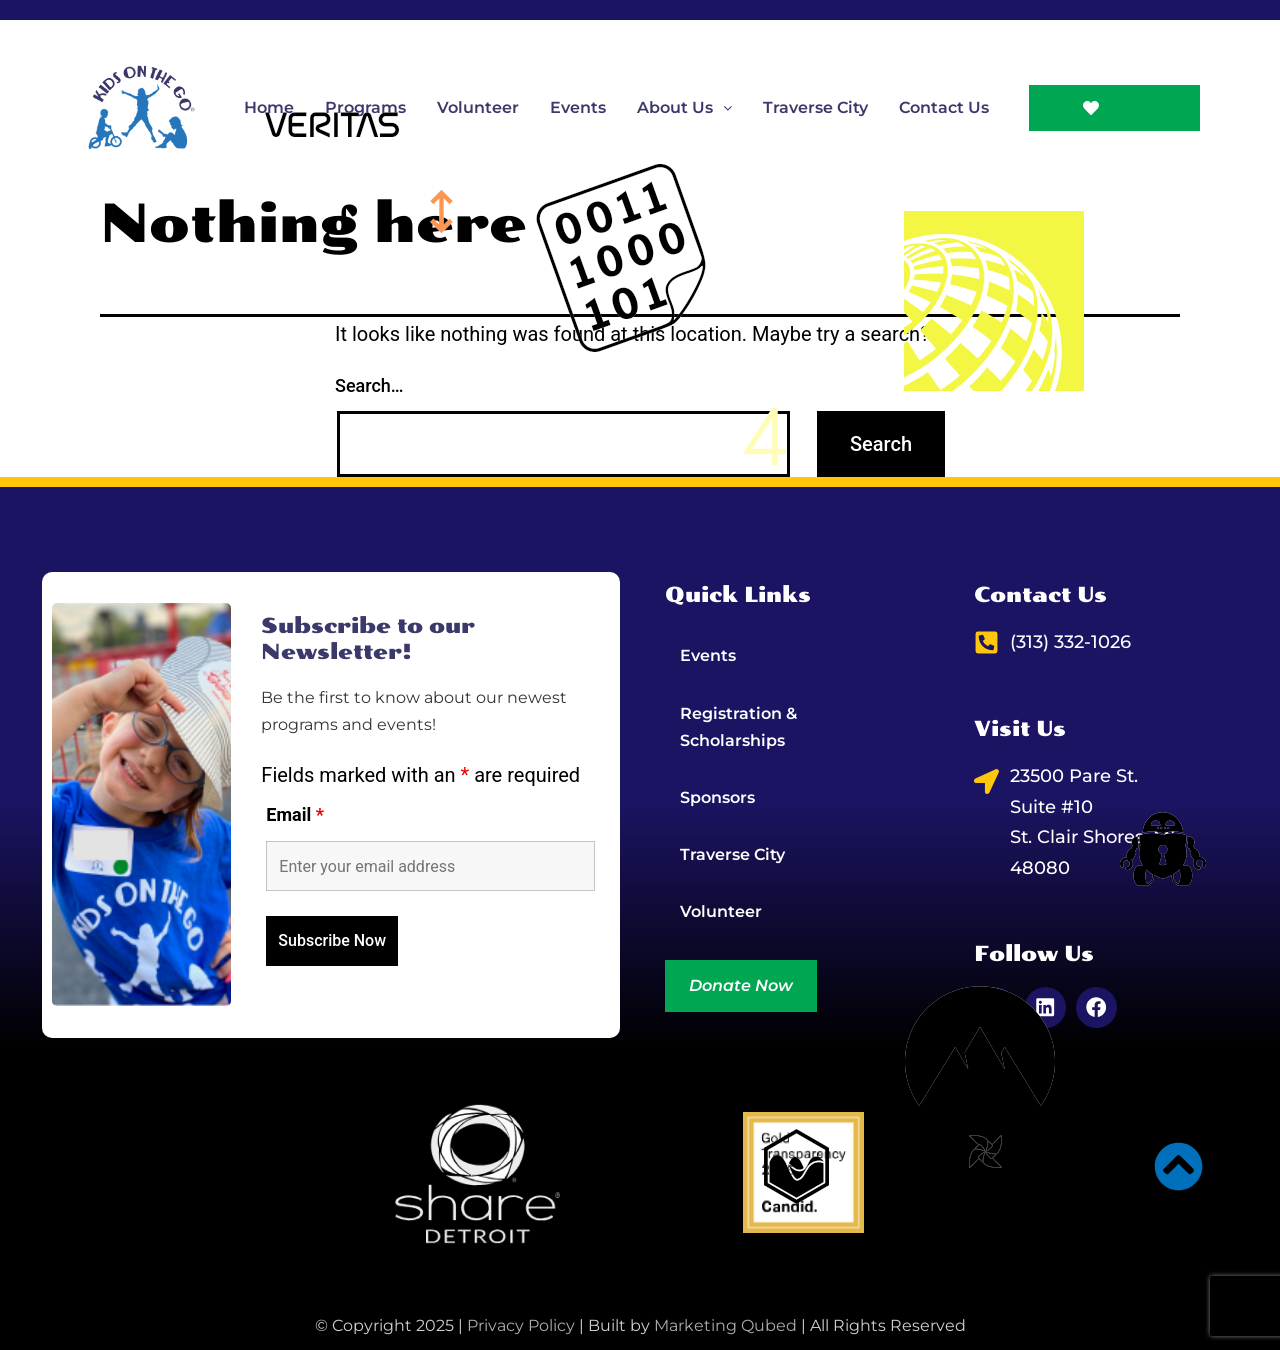 This screenshot has height=1350, width=1280. Describe the element at coordinates (621, 258) in the screenshot. I see `open pastebin website or app` at that location.